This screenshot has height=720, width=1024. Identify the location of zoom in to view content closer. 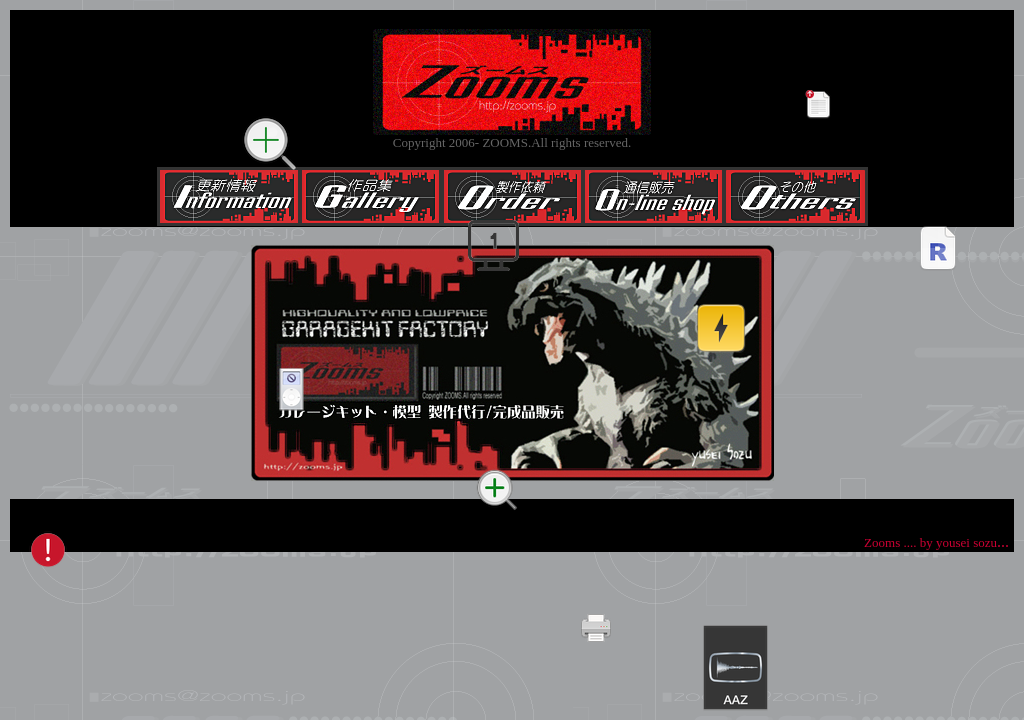
(269, 143).